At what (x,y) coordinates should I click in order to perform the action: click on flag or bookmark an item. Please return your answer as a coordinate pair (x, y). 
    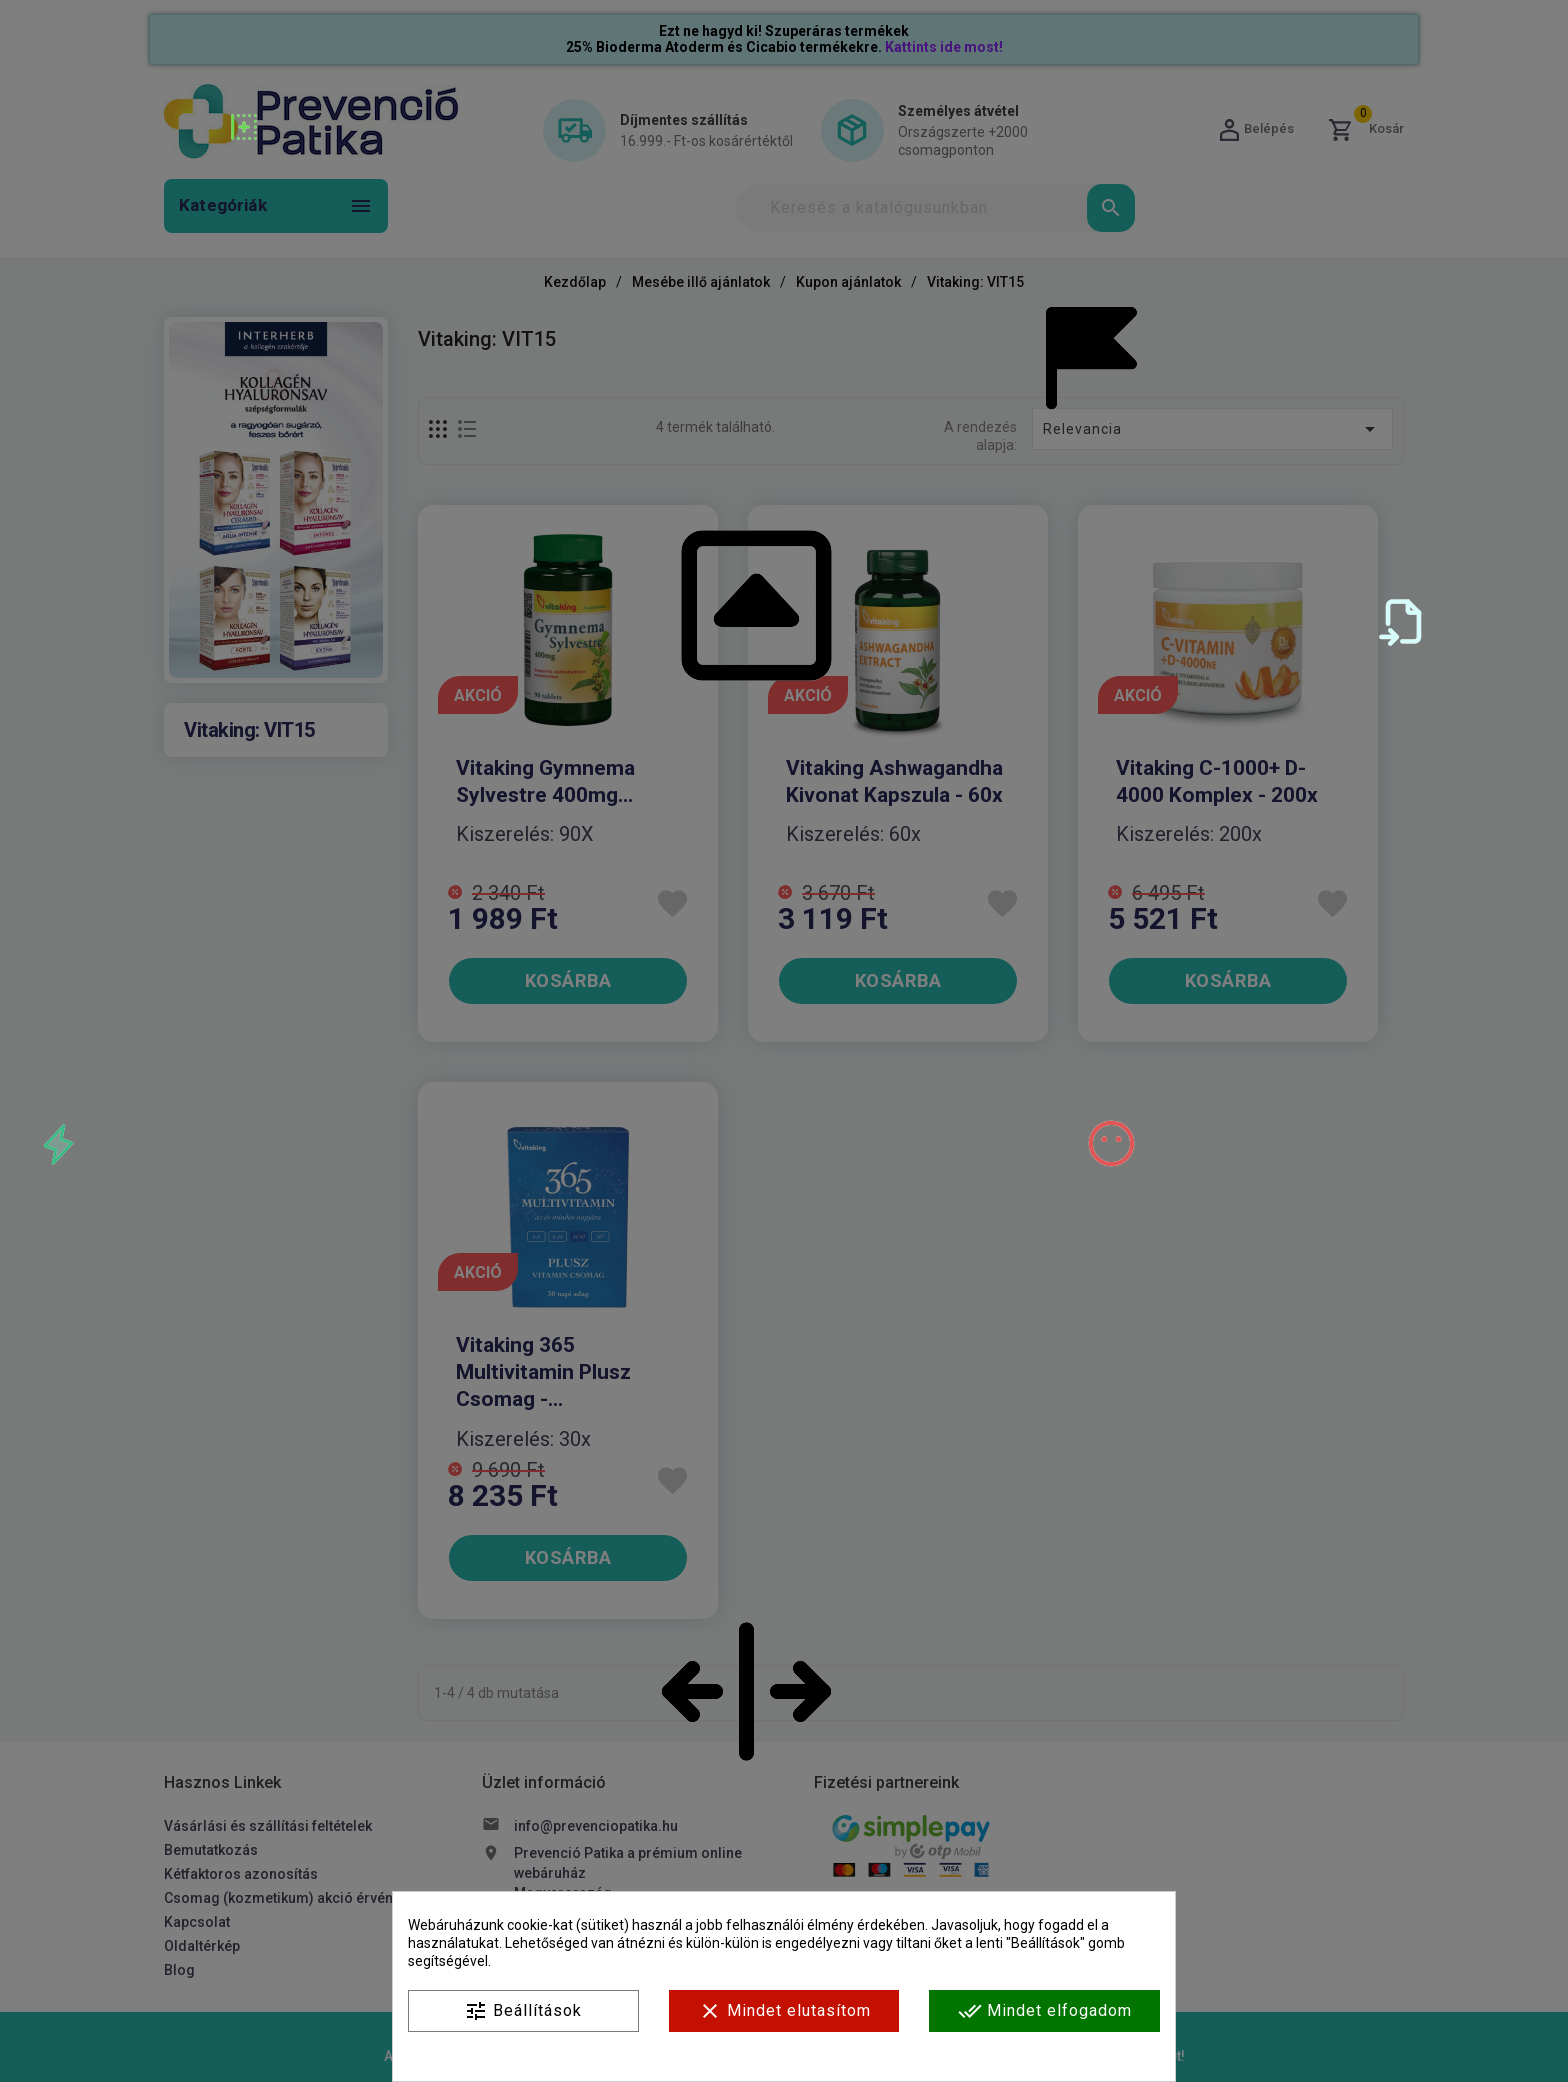
    Looking at the image, I should click on (1091, 352).